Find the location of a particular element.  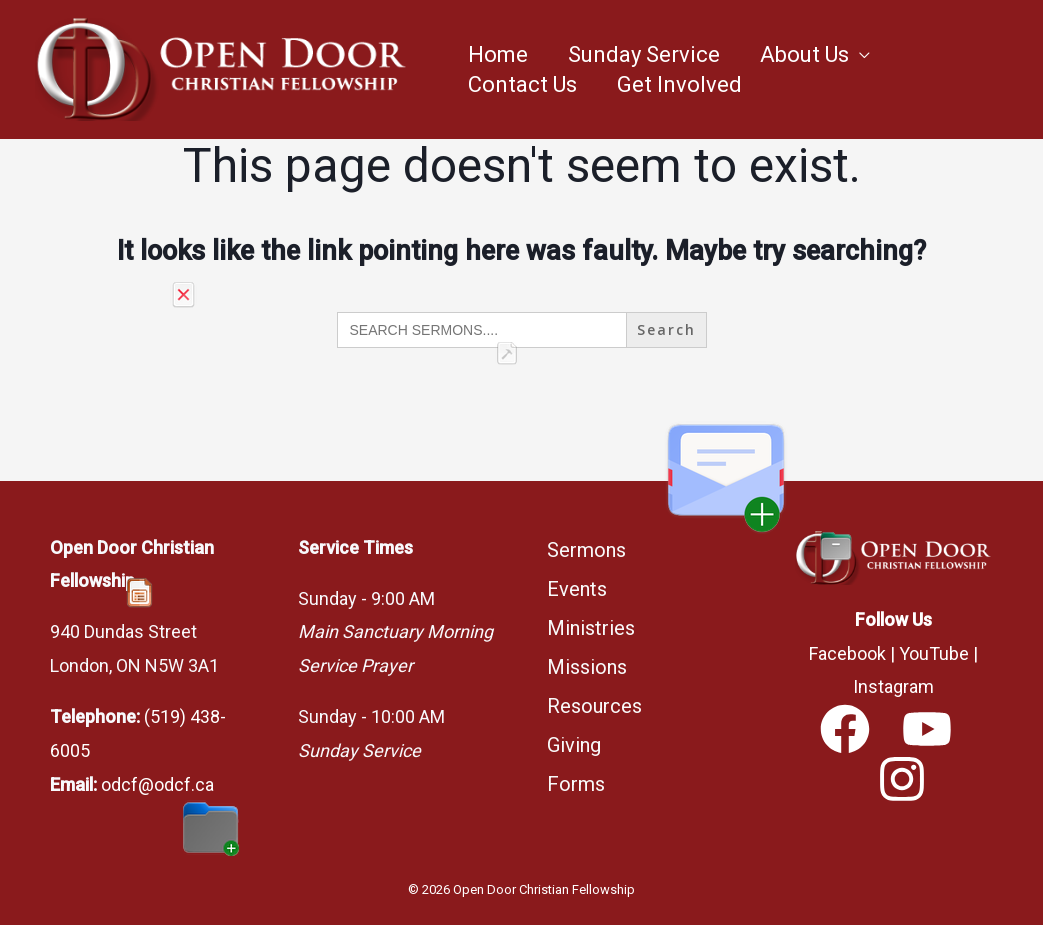

open the file manager is located at coordinates (836, 546).